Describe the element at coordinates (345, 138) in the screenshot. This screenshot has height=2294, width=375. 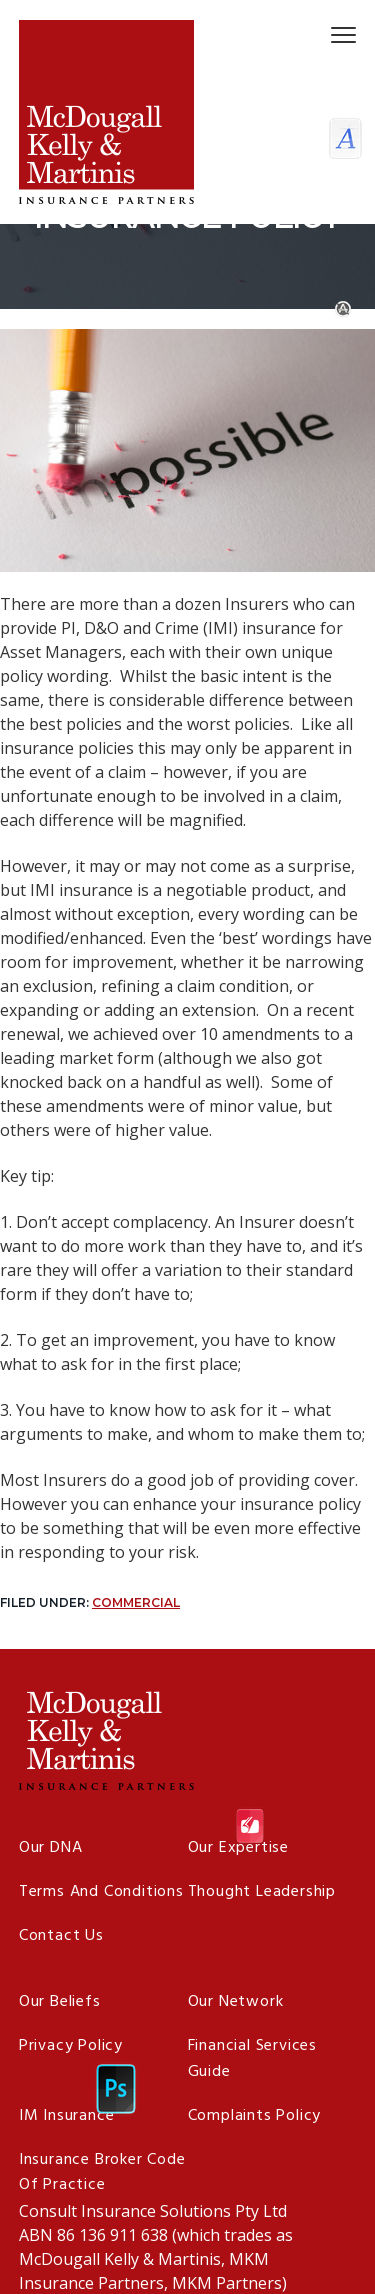
I see `open a font file` at that location.